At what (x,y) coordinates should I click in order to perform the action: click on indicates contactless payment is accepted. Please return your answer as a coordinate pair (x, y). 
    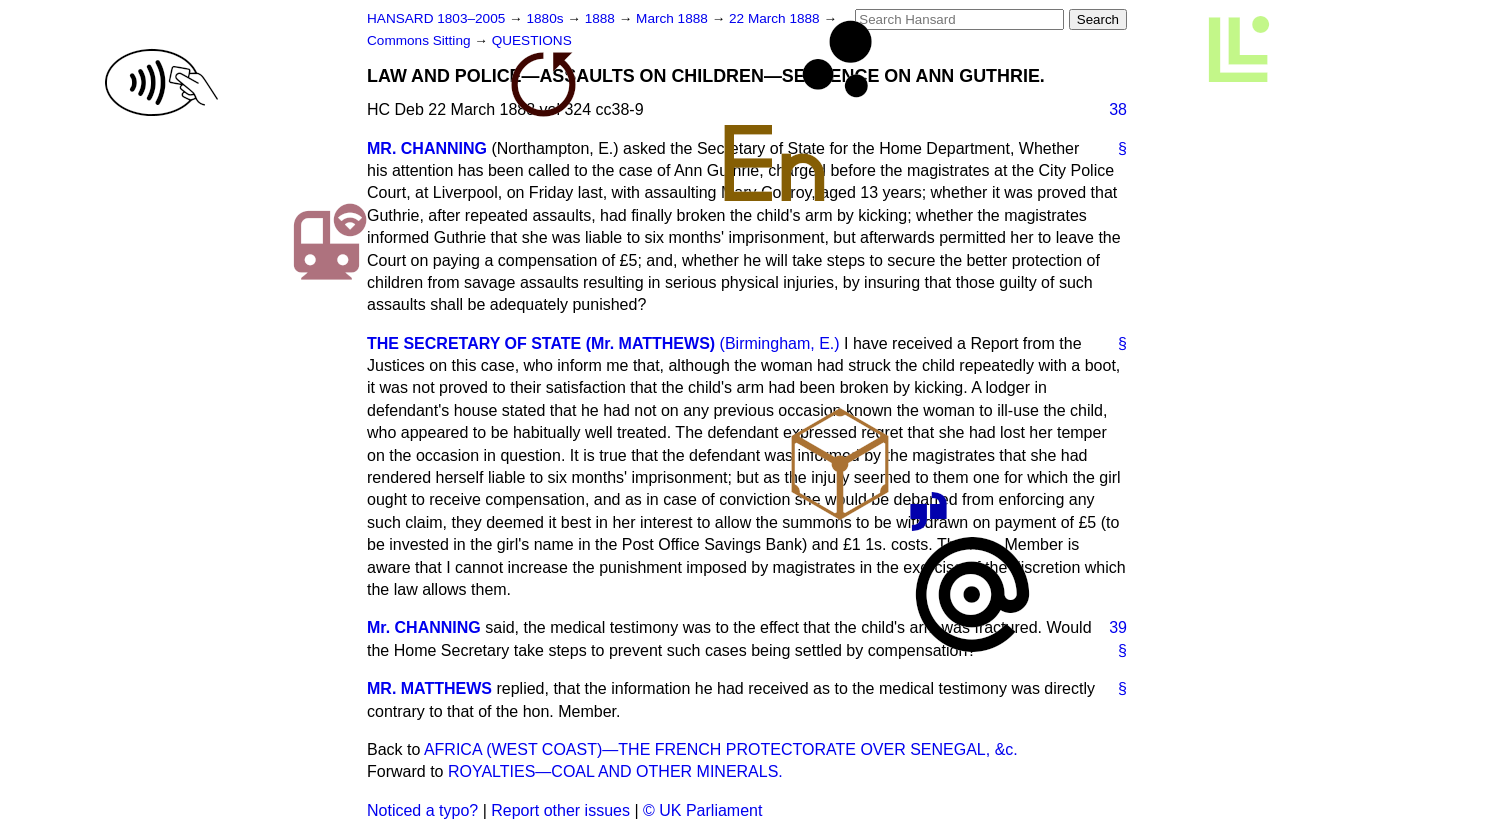
    Looking at the image, I should click on (161, 82).